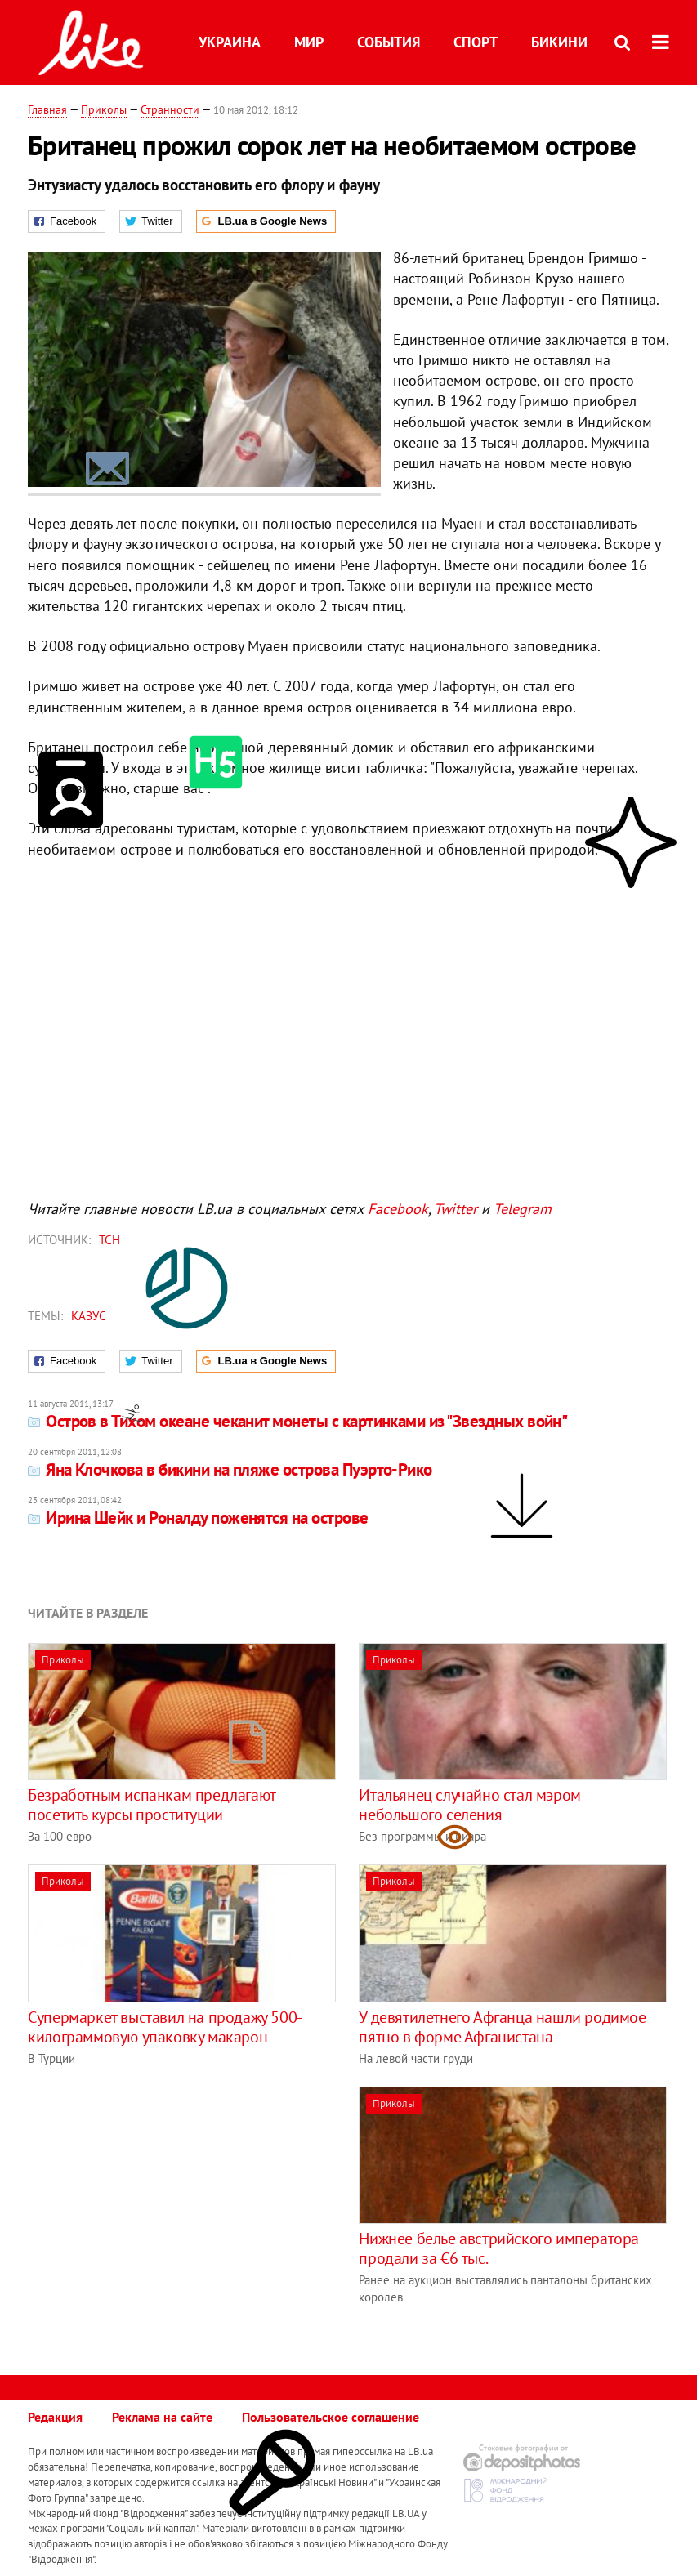 This screenshot has height=2576, width=697. What do you see at coordinates (521, 1507) in the screenshot?
I see `download a file or document` at bounding box center [521, 1507].